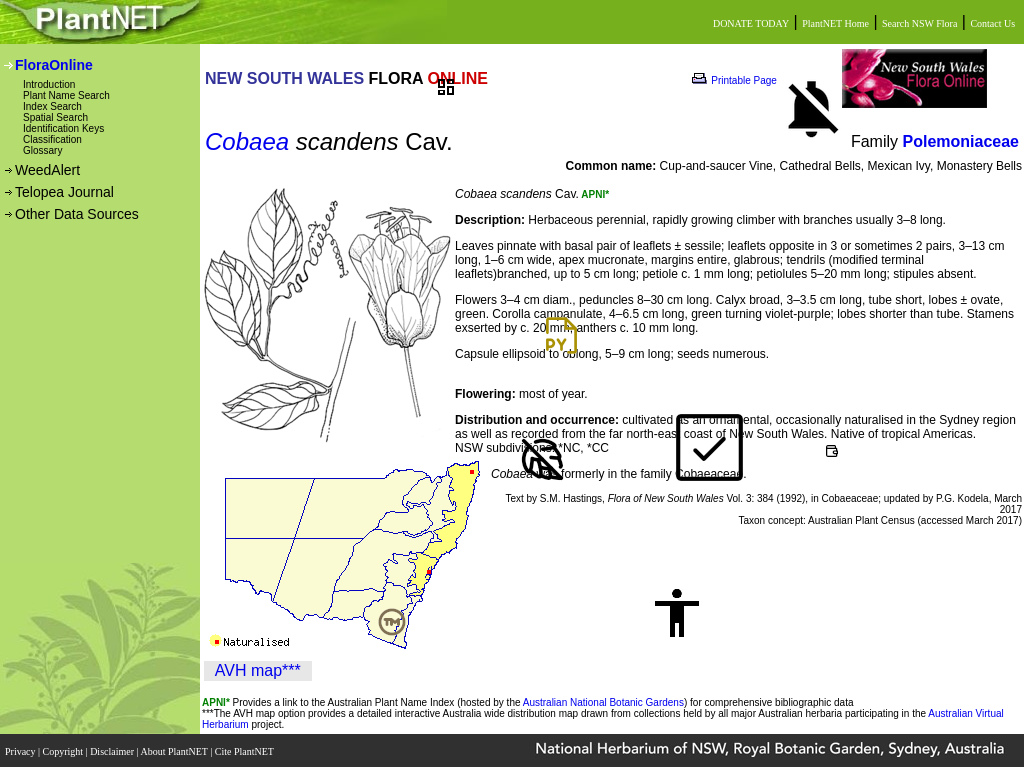  Describe the element at coordinates (392, 622) in the screenshot. I see `indicates trademarked content or branding` at that location.